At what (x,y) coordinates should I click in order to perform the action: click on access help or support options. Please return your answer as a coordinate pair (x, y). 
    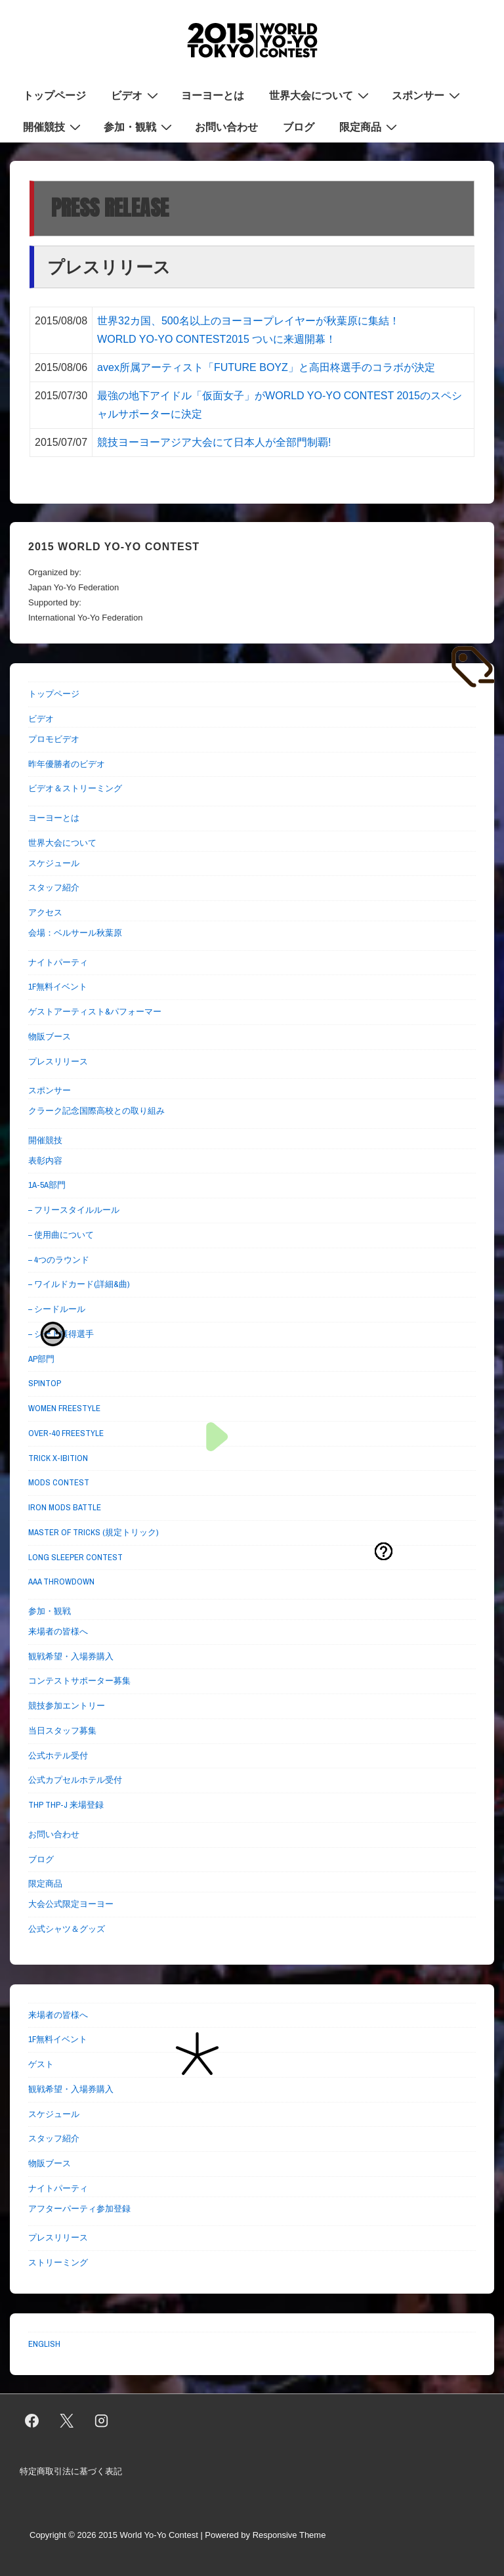
    Looking at the image, I should click on (383, 1551).